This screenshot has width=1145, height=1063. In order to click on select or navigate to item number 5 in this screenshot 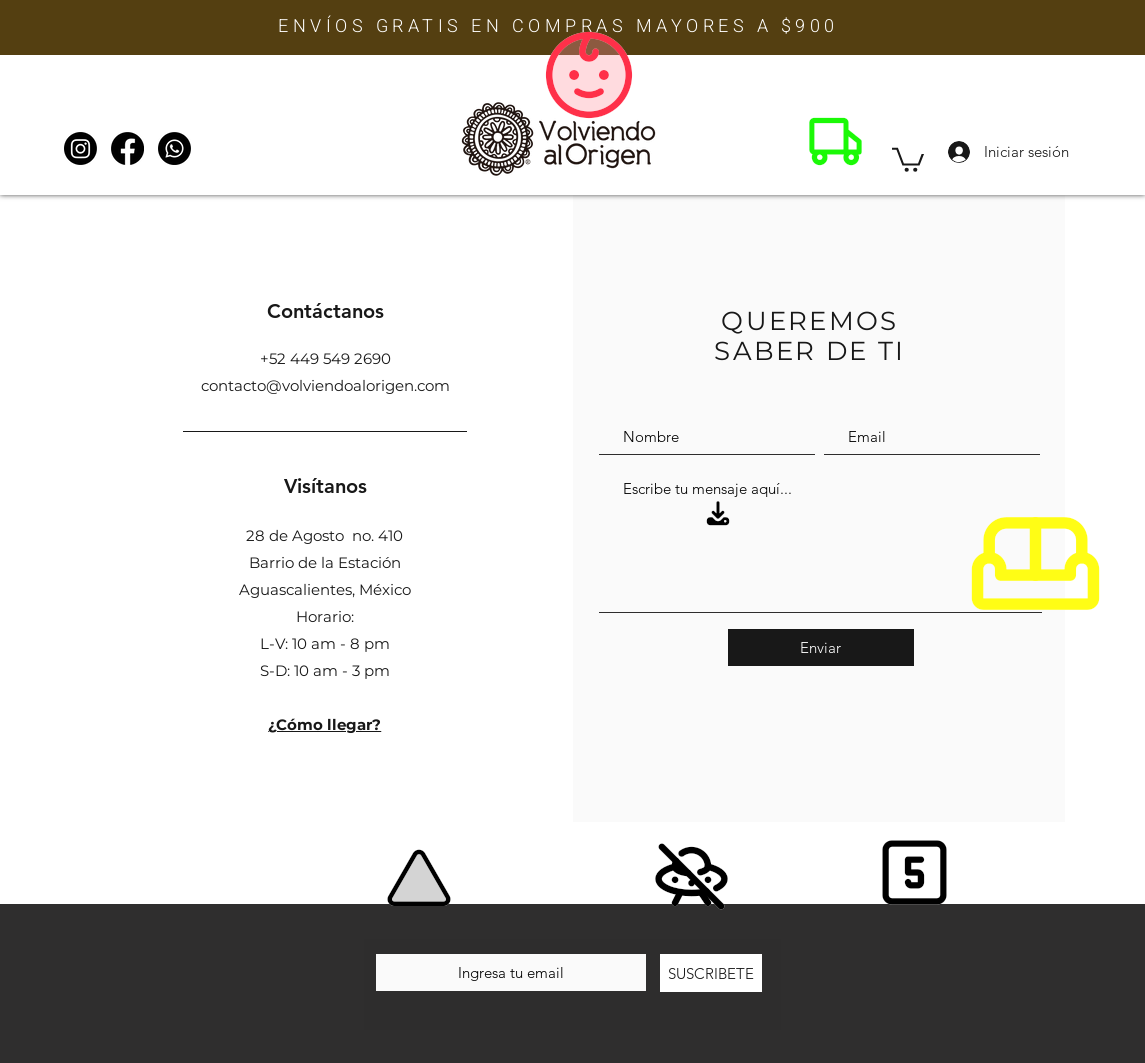, I will do `click(914, 872)`.